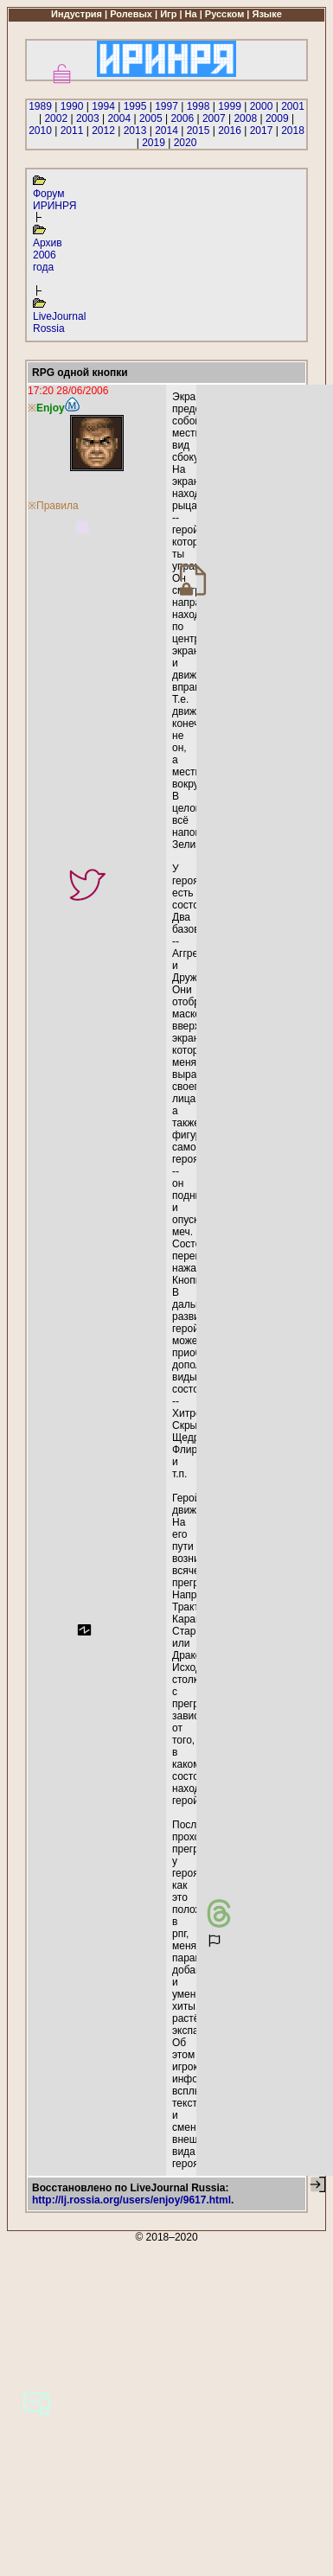 This screenshot has height=2576, width=333. Describe the element at coordinates (193, 580) in the screenshot. I see `access a password-protected file` at that location.